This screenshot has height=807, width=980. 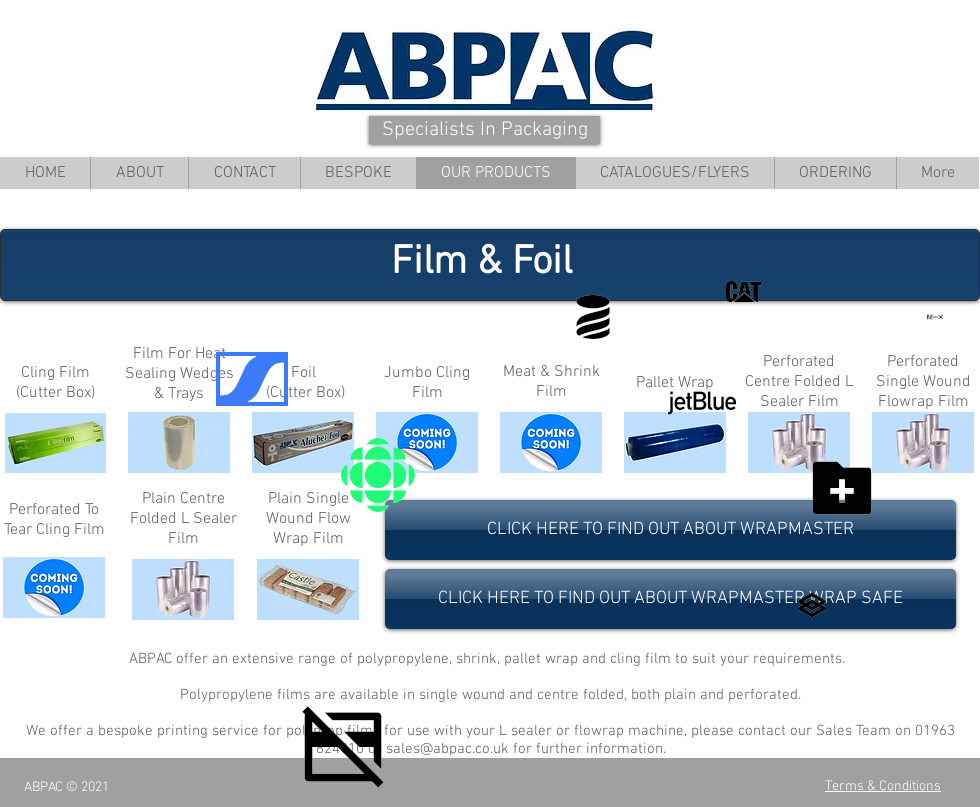 What do you see at coordinates (252, 379) in the screenshot?
I see `visit the Sennheiser website or app` at bounding box center [252, 379].